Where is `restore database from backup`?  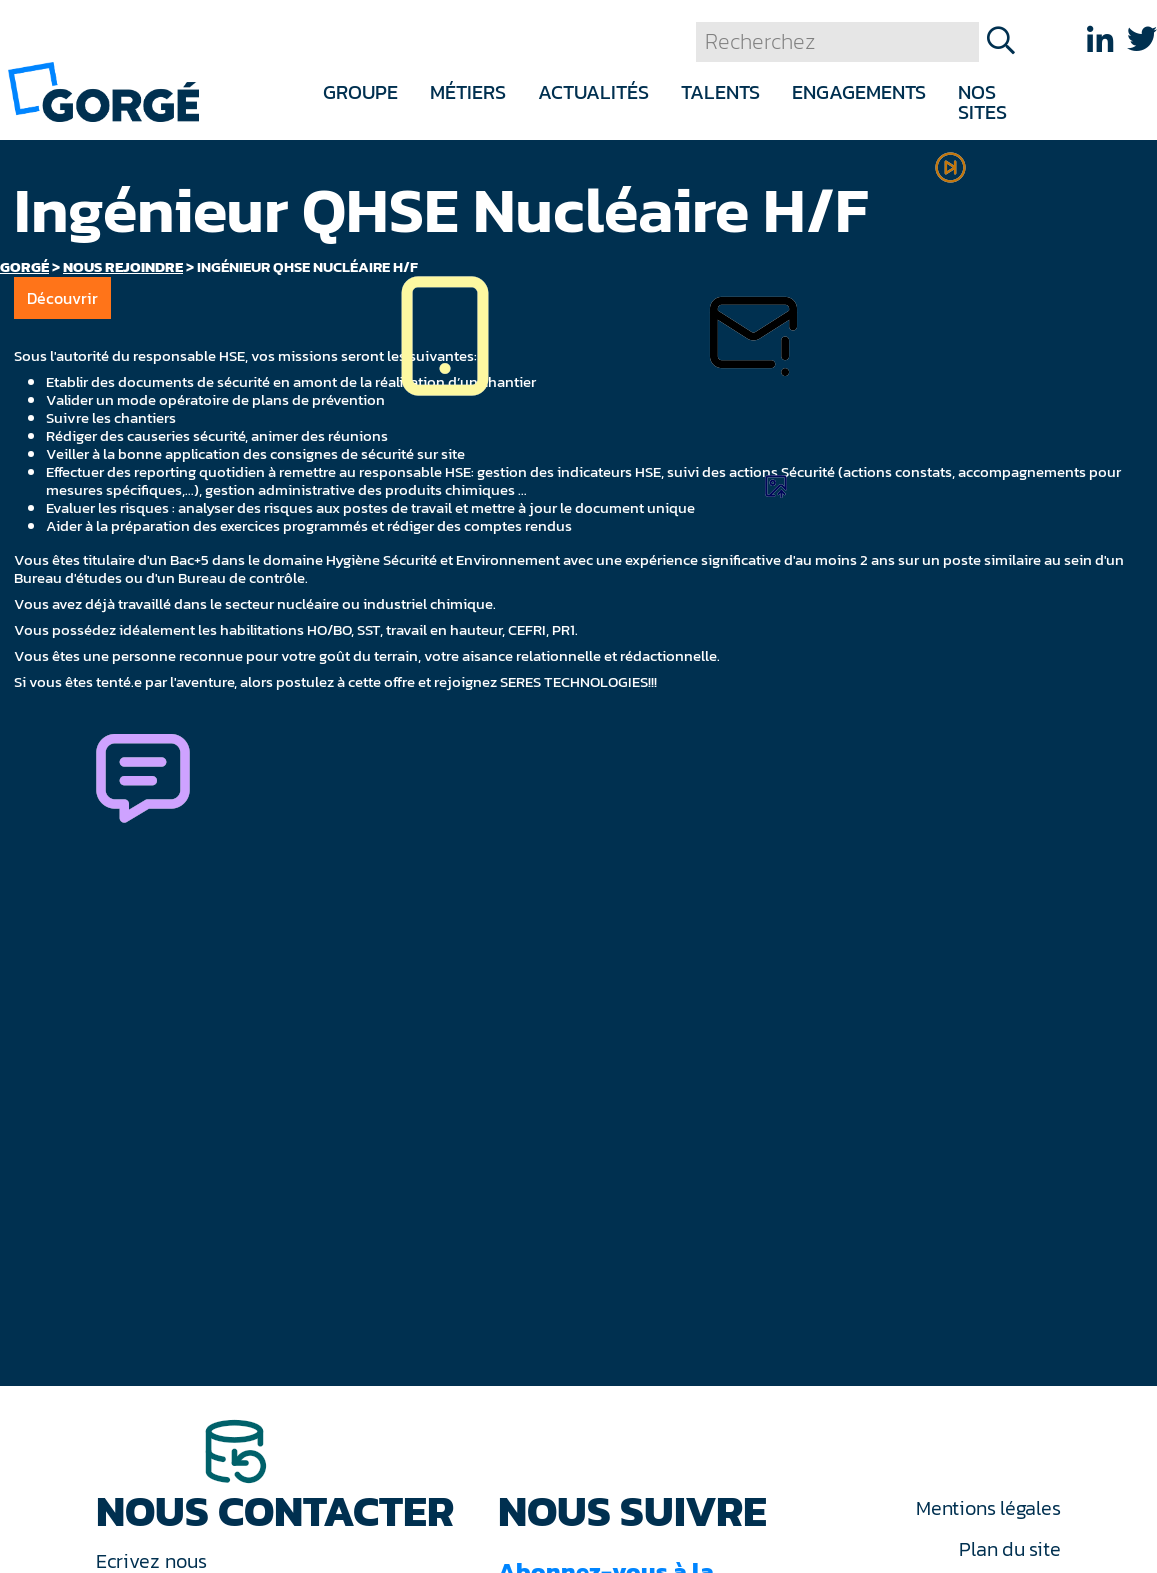
restore database from backup is located at coordinates (234, 1451).